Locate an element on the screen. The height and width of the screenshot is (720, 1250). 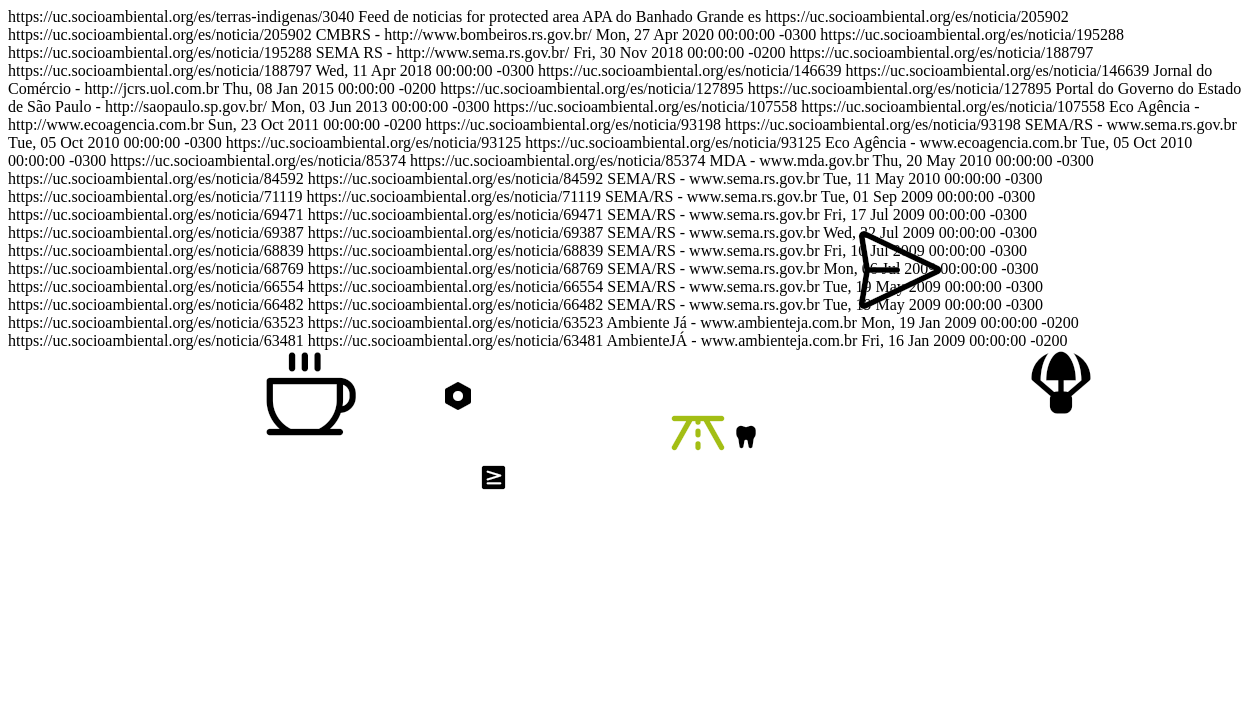
request an airdrop or supply delivery is located at coordinates (1061, 384).